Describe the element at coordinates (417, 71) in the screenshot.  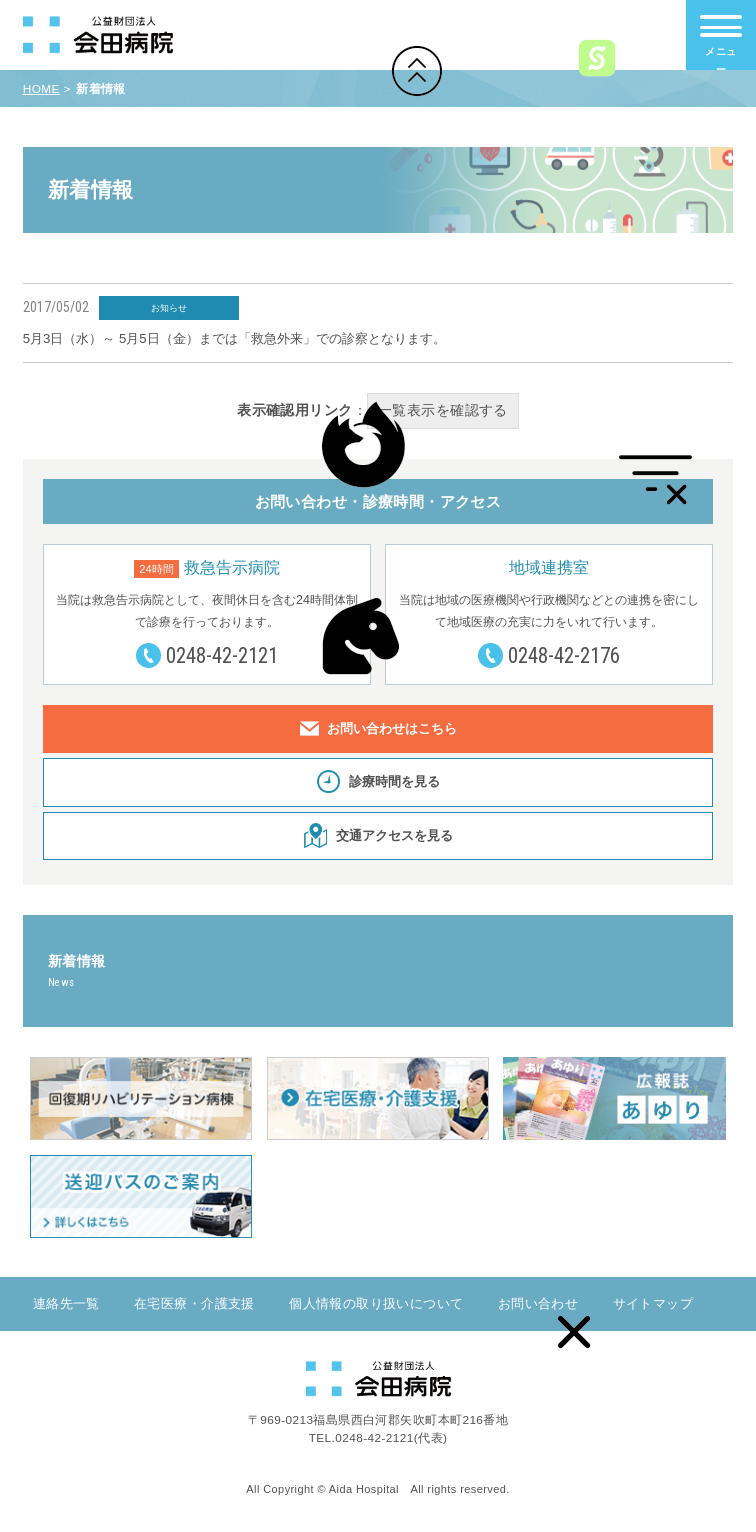
I see `scroll to top of page` at that location.